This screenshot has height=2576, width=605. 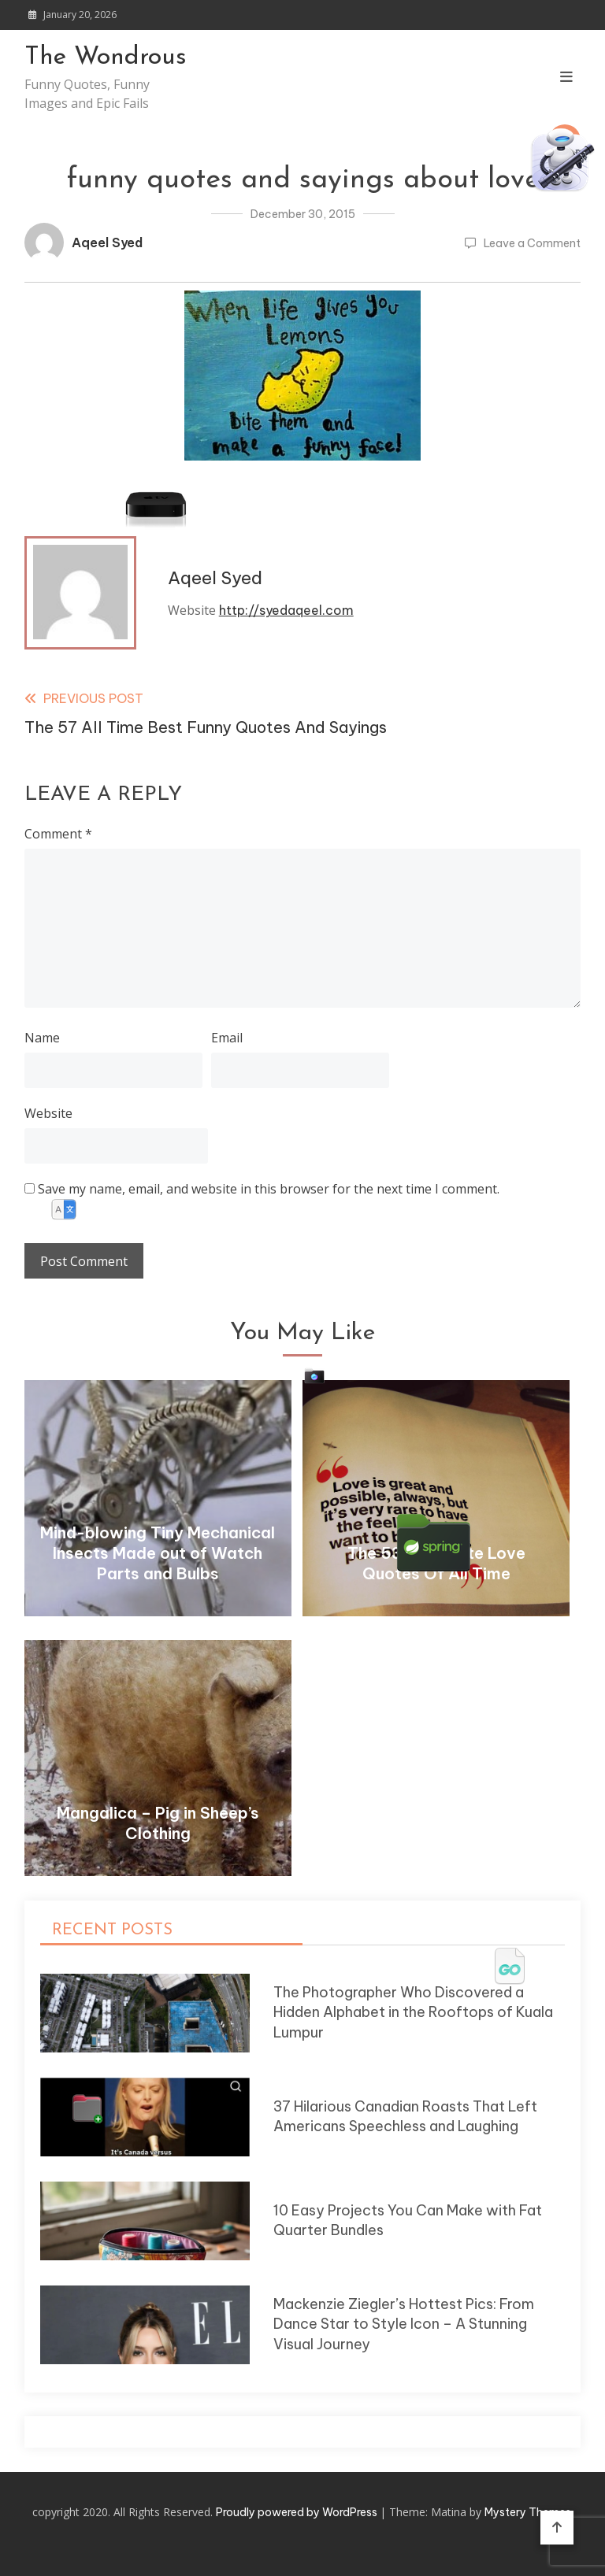 What do you see at coordinates (87, 2108) in the screenshot?
I see `create a new folder` at bounding box center [87, 2108].